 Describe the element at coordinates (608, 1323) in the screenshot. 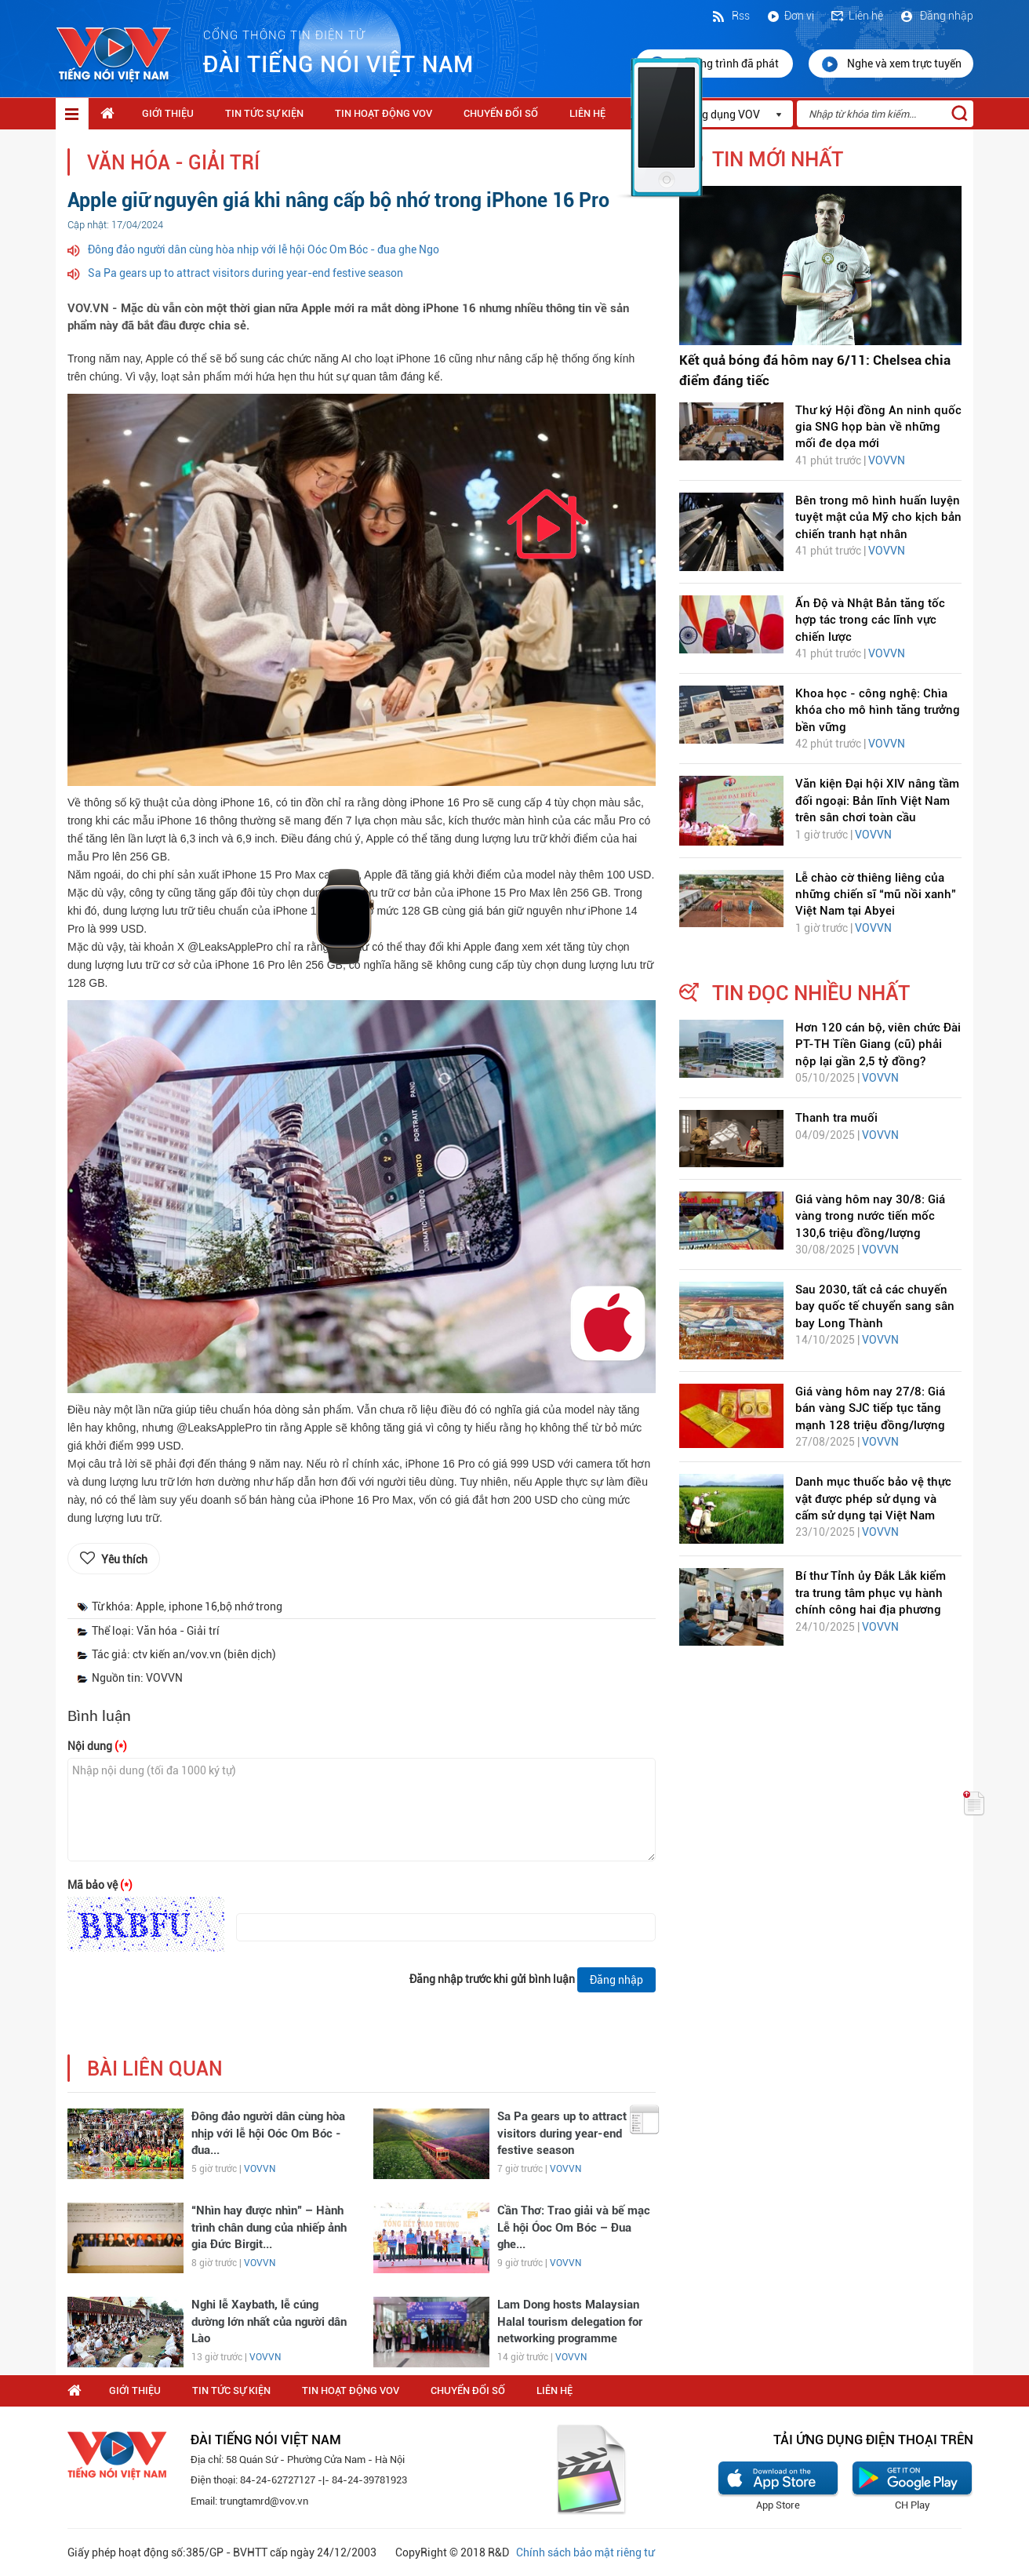

I see `view apple care or warranty coverage information` at that location.